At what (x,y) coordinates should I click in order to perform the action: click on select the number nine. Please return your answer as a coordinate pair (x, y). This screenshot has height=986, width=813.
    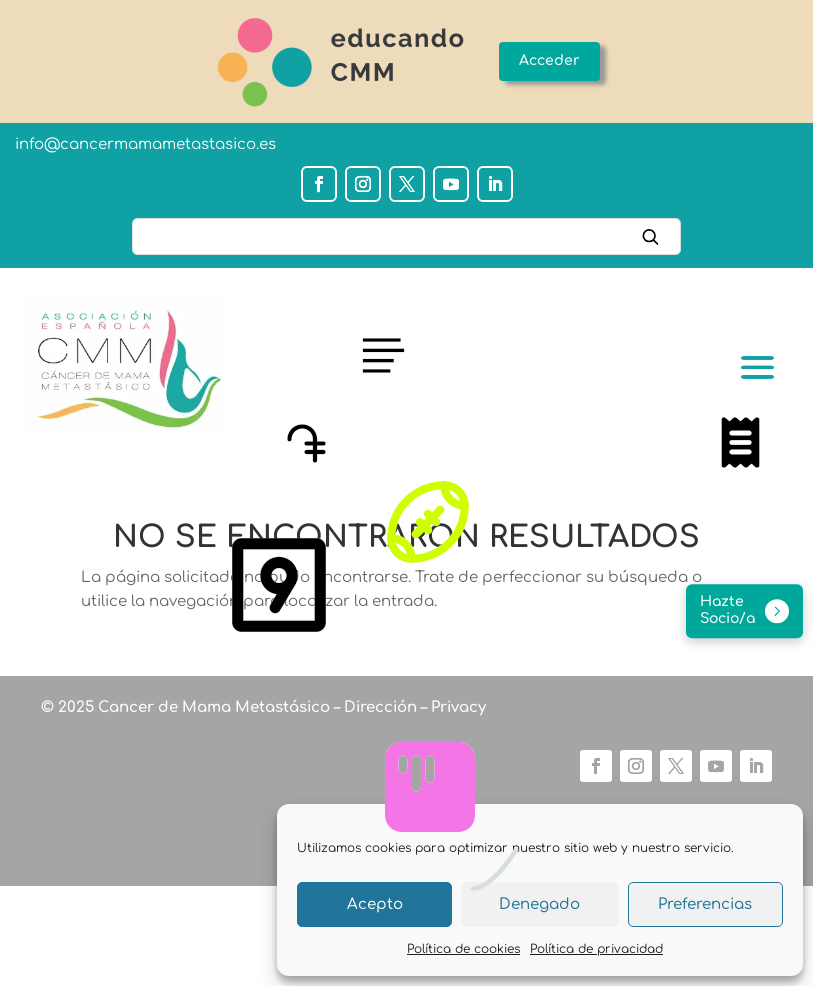
    Looking at the image, I should click on (279, 585).